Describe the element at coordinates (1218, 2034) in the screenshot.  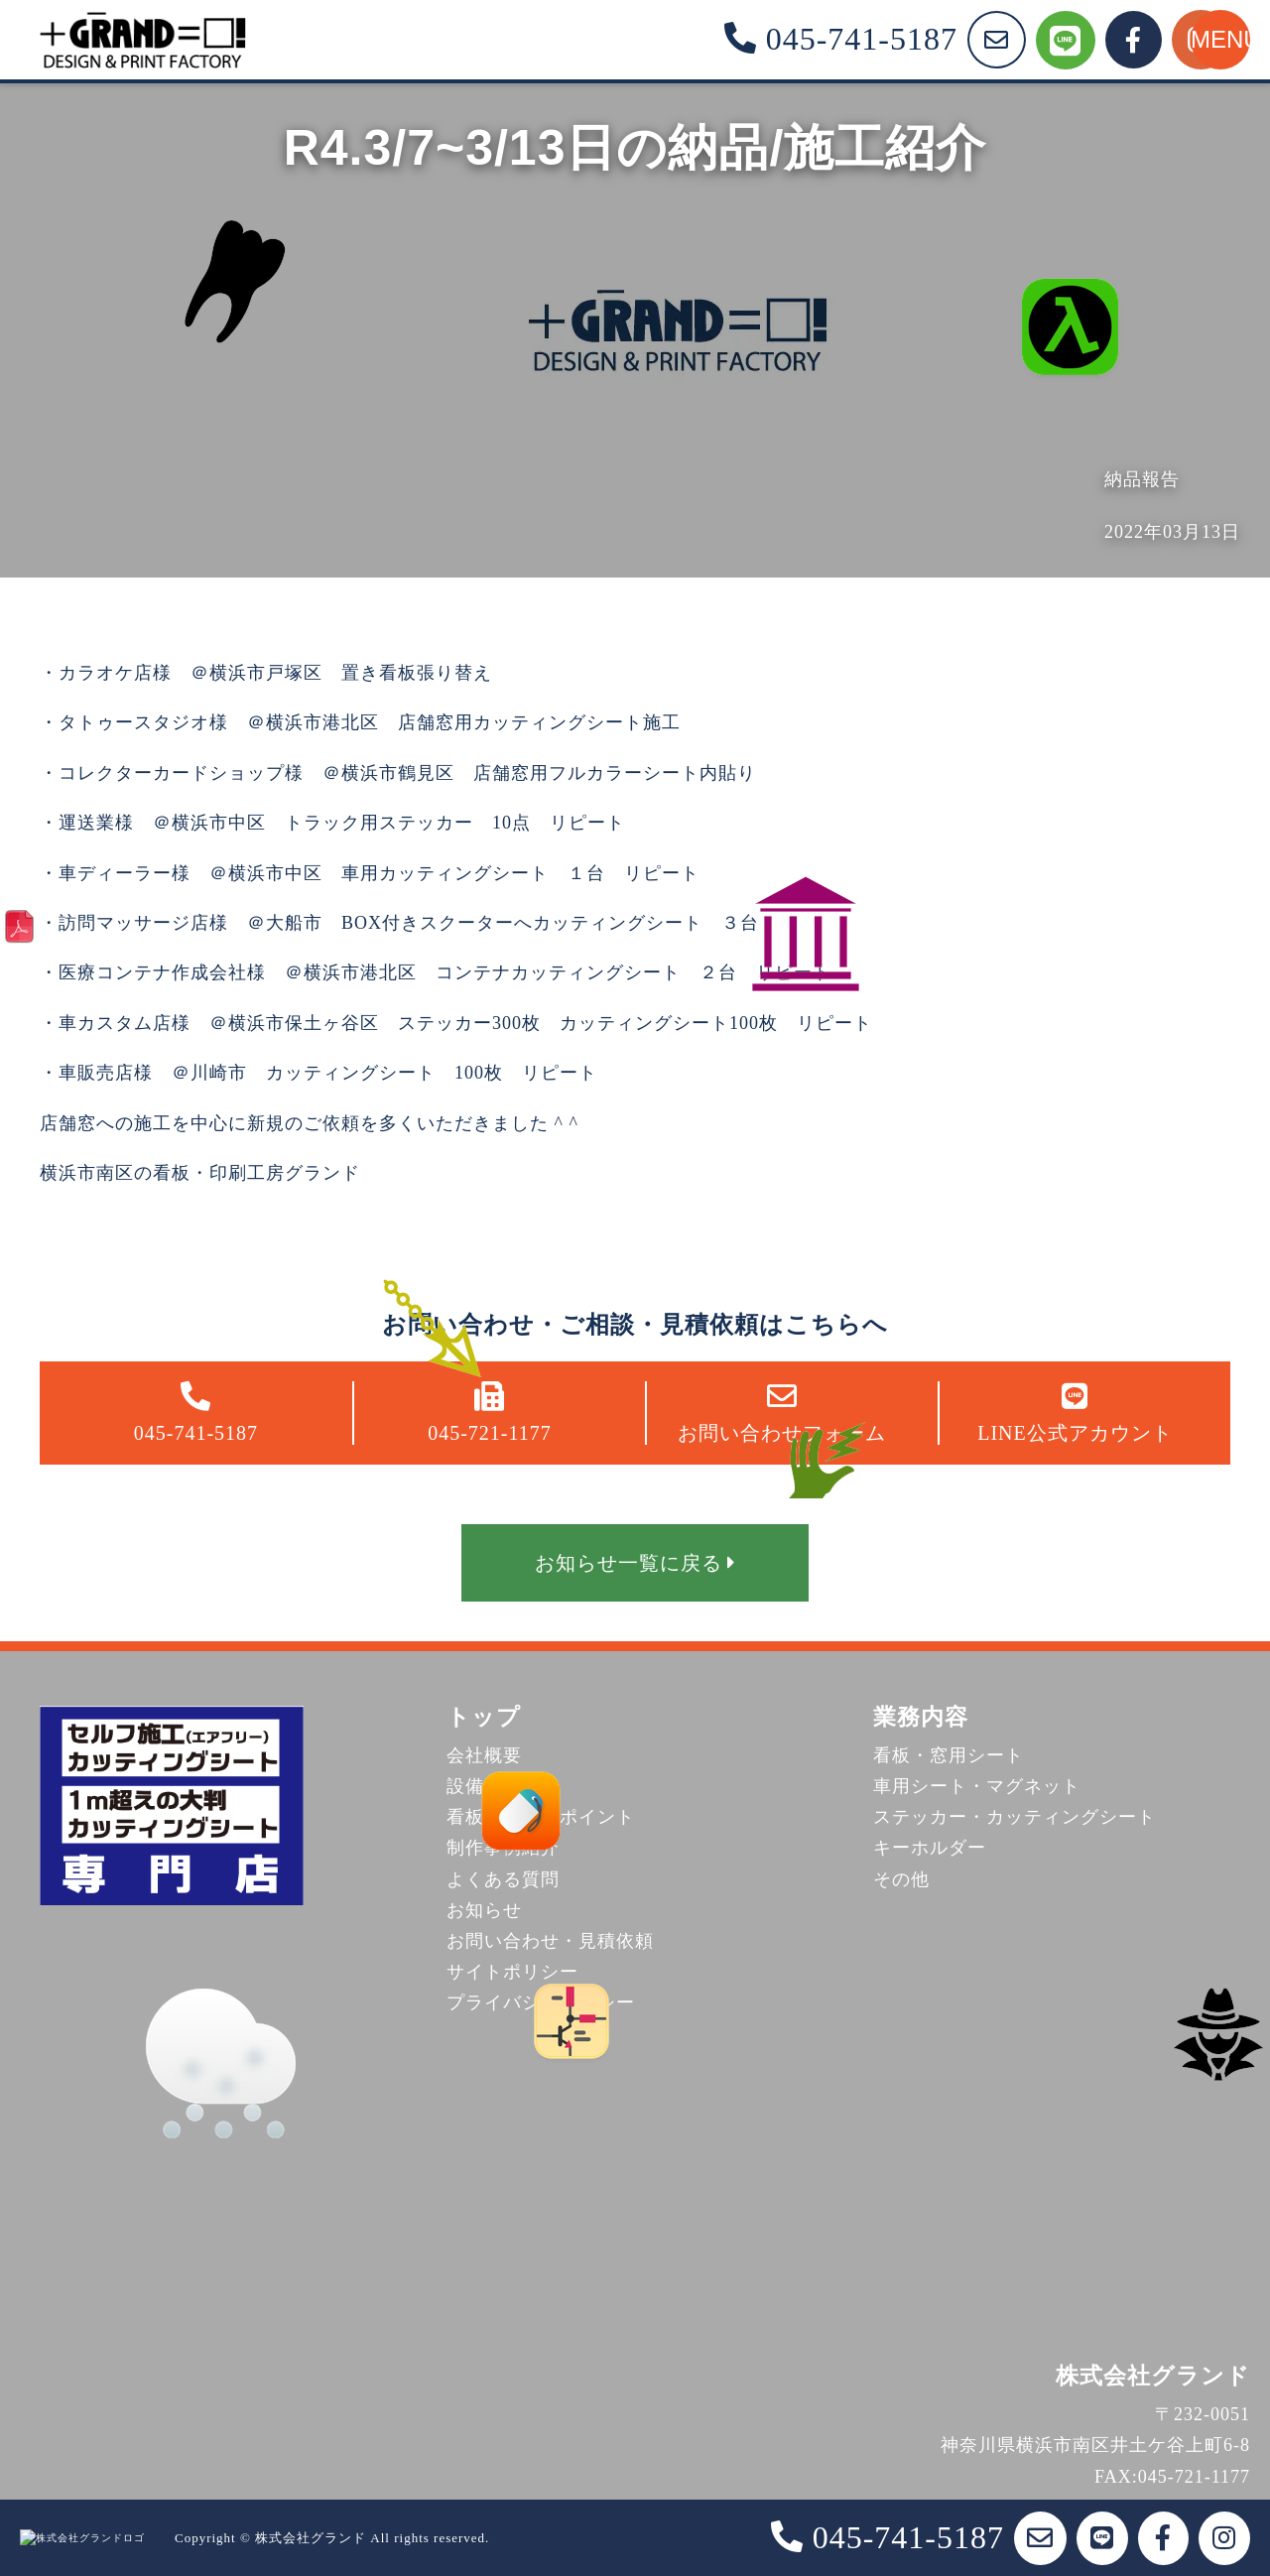
I see `enable incognito or private browsing mode` at that location.